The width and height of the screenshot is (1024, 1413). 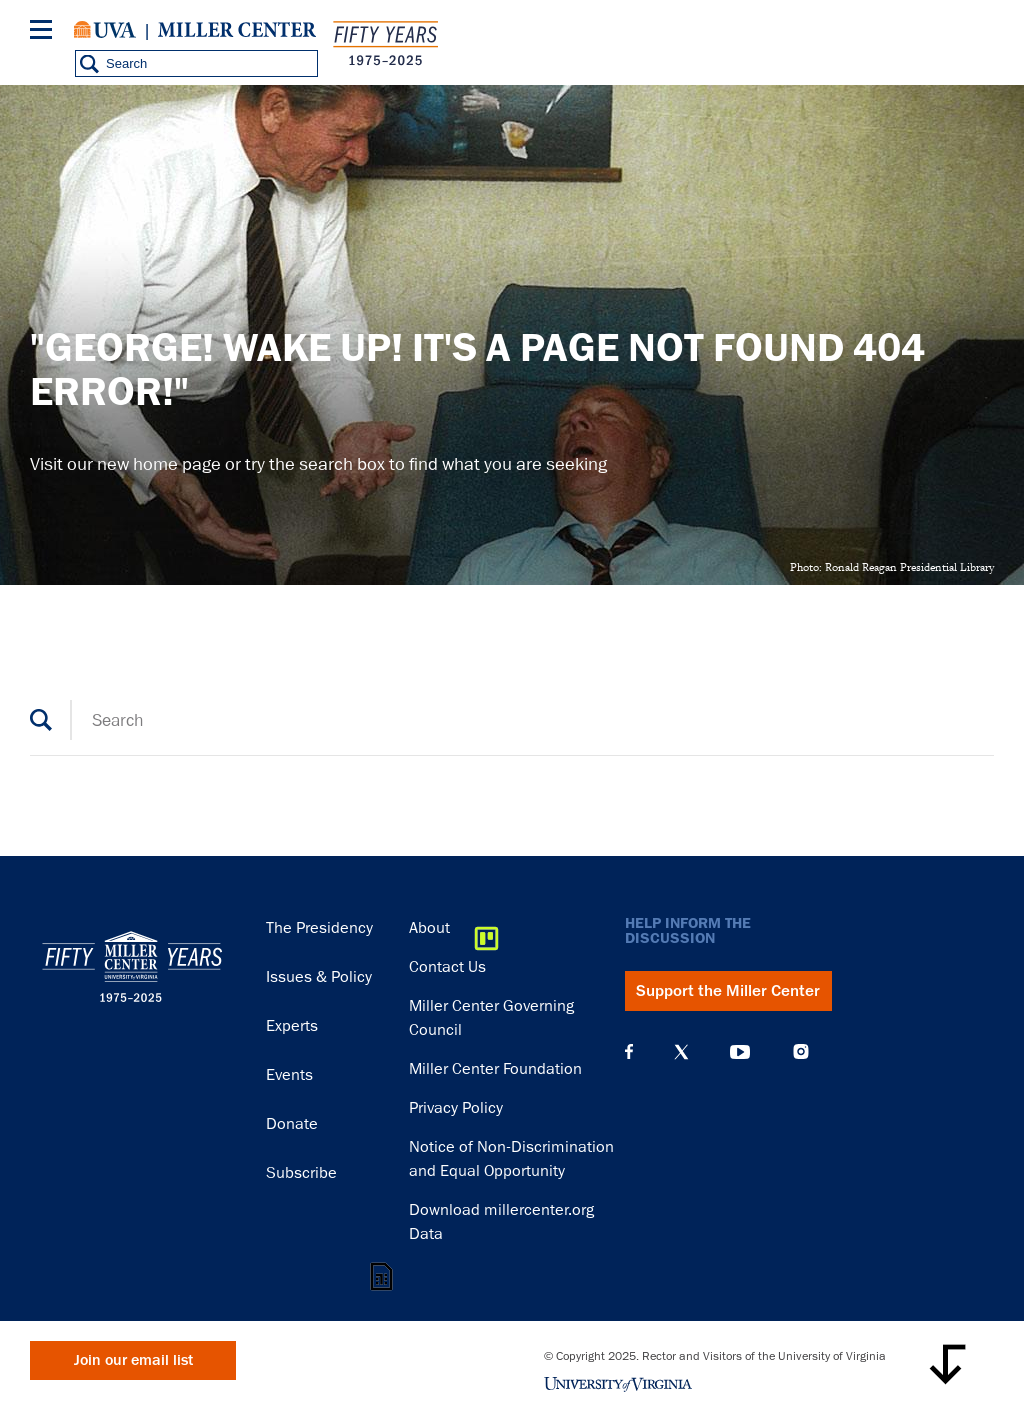 What do you see at coordinates (381, 1276) in the screenshot?
I see `view sim card information` at bounding box center [381, 1276].